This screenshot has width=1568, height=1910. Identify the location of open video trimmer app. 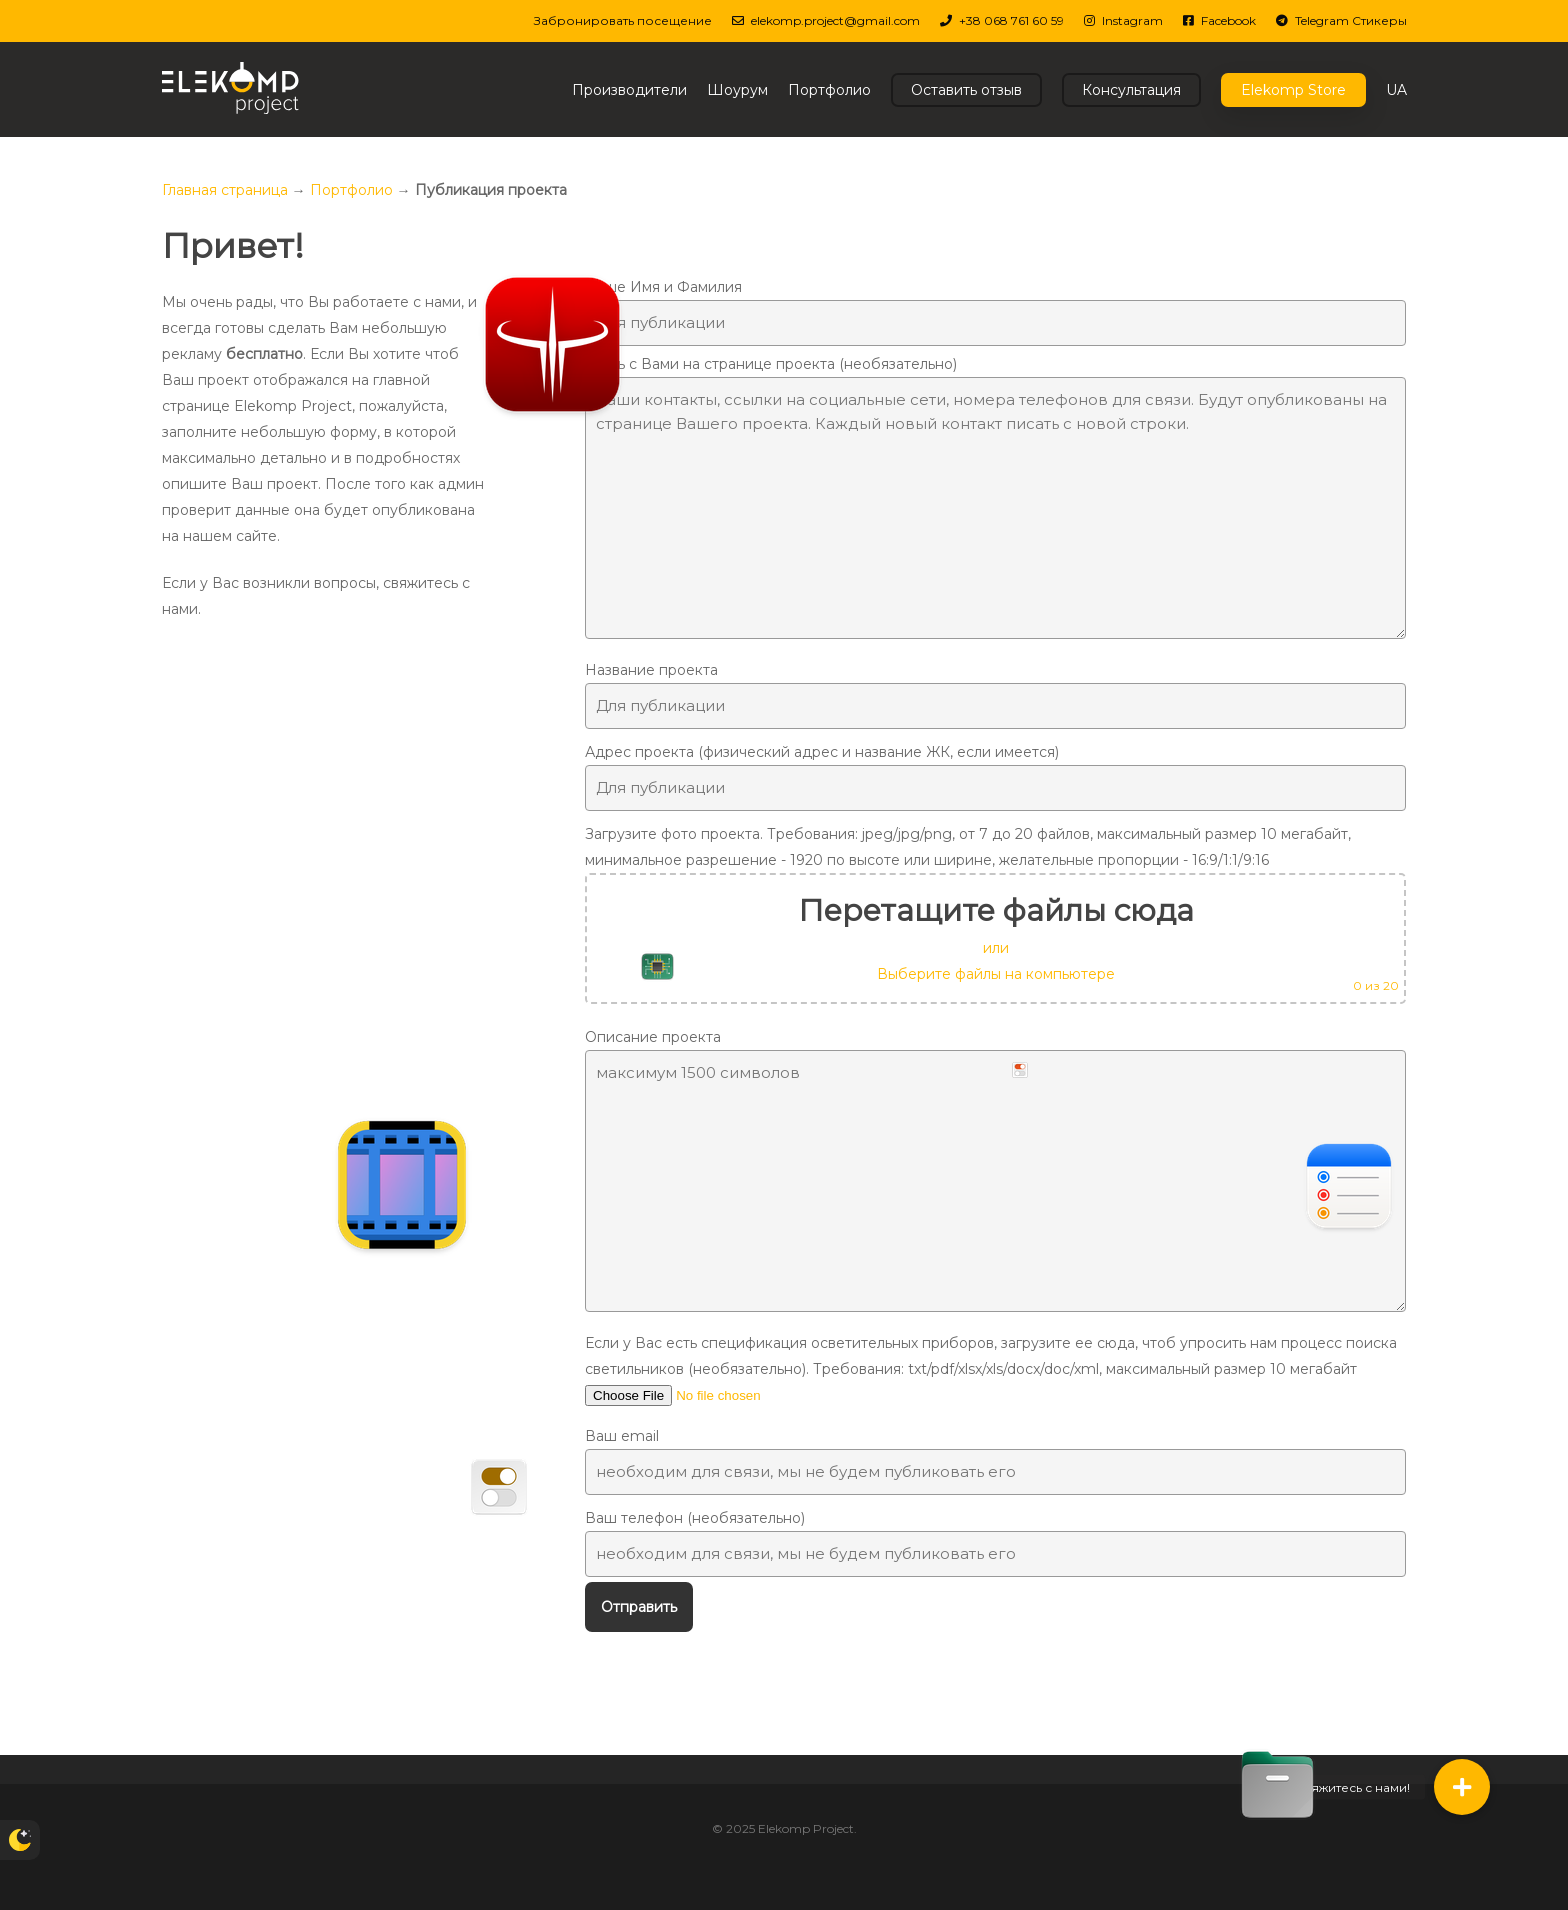
(402, 1185).